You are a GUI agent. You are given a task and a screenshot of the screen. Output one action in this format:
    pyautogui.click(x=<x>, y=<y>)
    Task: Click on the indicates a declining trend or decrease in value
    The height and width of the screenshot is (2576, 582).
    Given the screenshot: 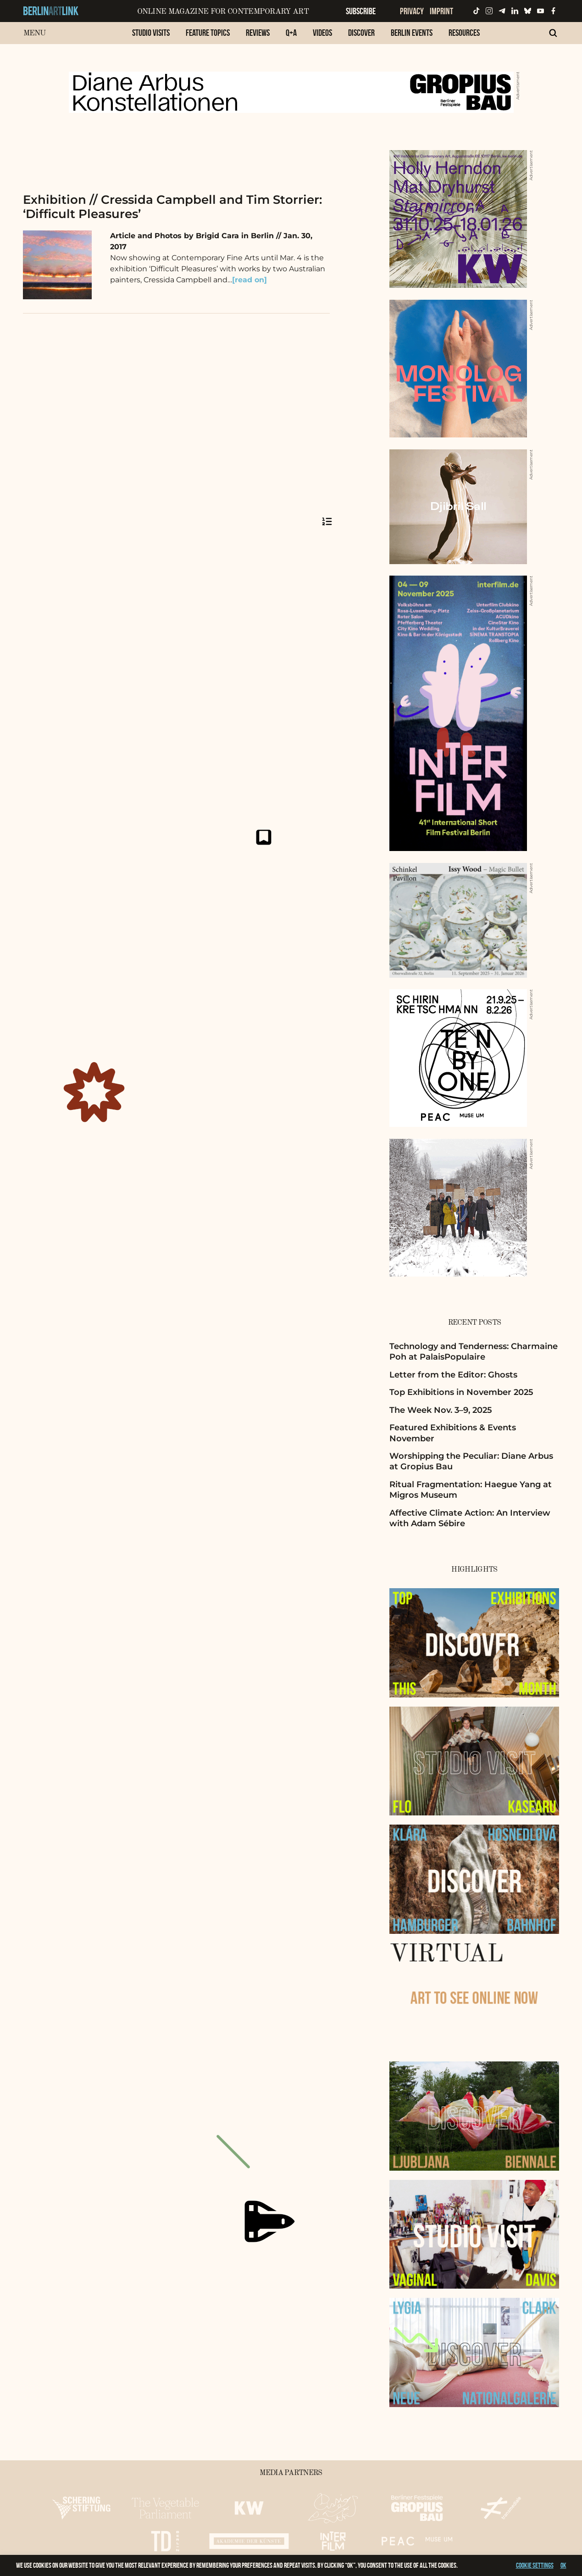 What is the action you would take?
    pyautogui.click(x=416, y=2340)
    